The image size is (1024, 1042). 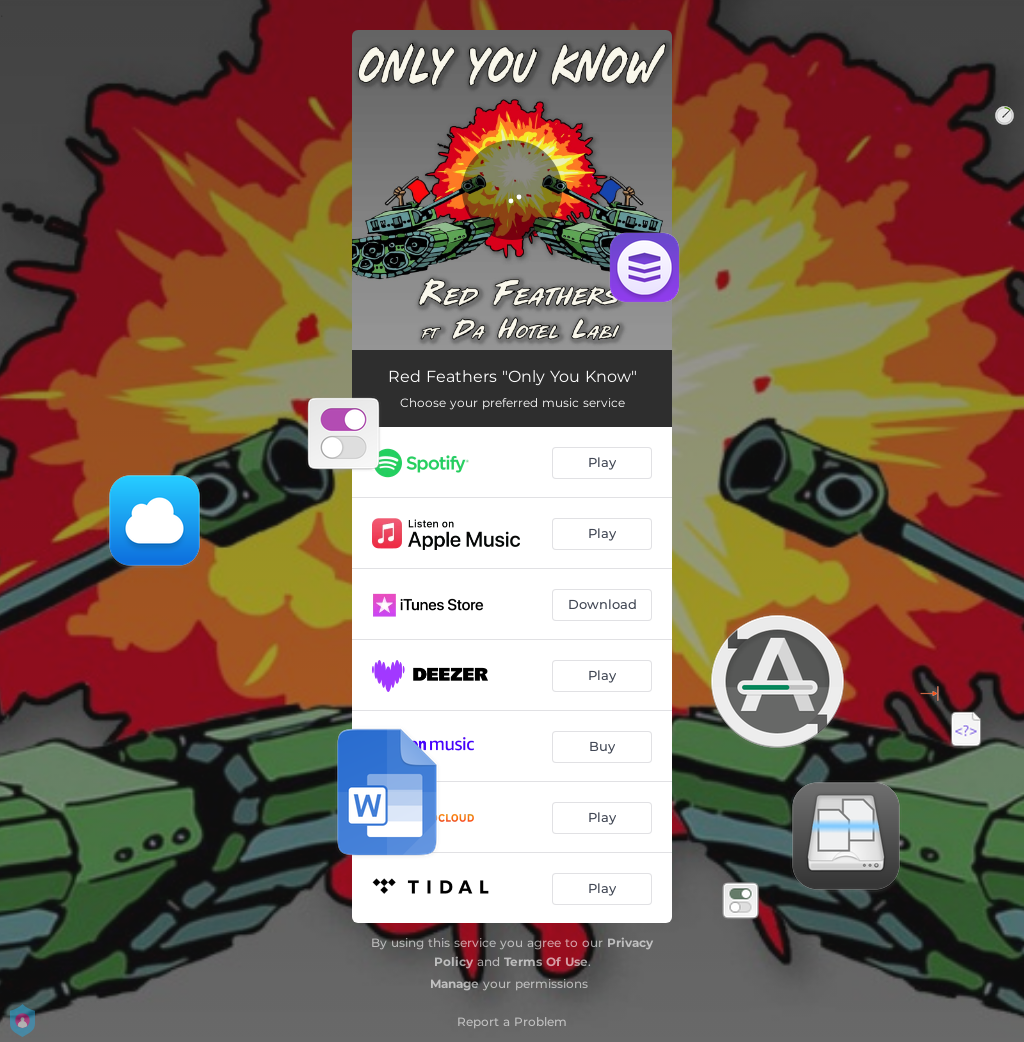 What do you see at coordinates (154, 520) in the screenshot?
I see `access online account settings` at bounding box center [154, 520].